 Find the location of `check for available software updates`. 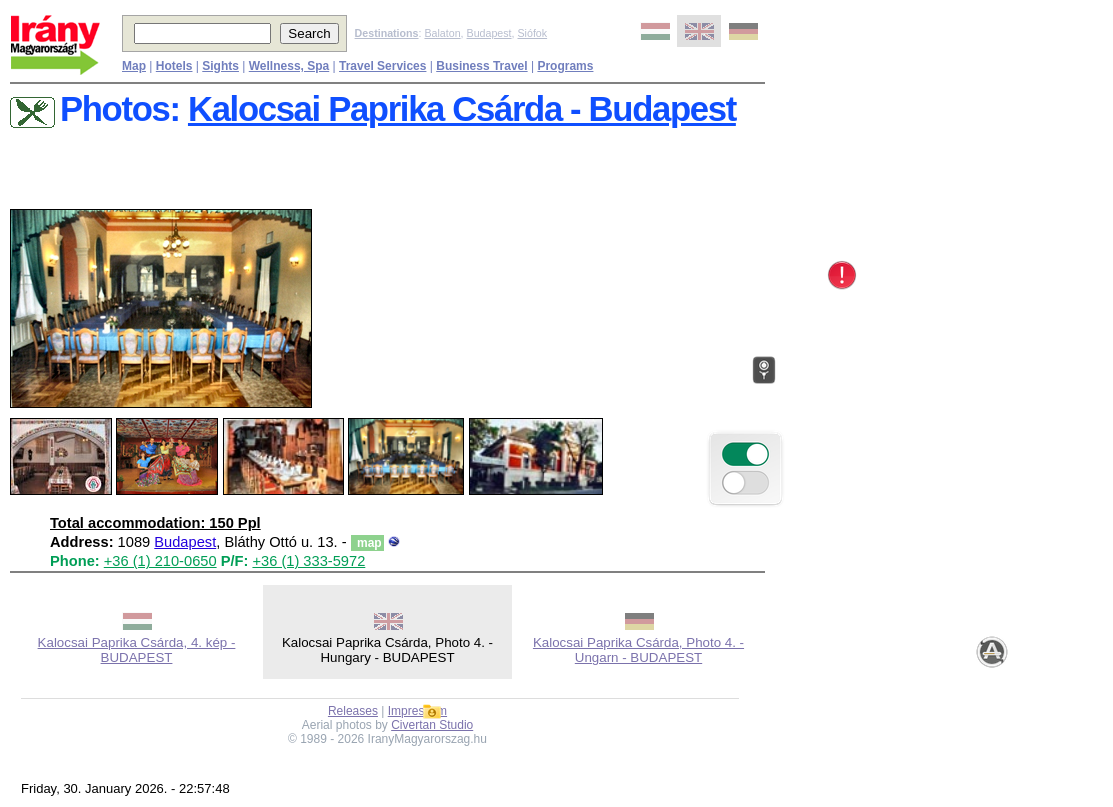

check for available software updates is located at coordinates (992, 652).